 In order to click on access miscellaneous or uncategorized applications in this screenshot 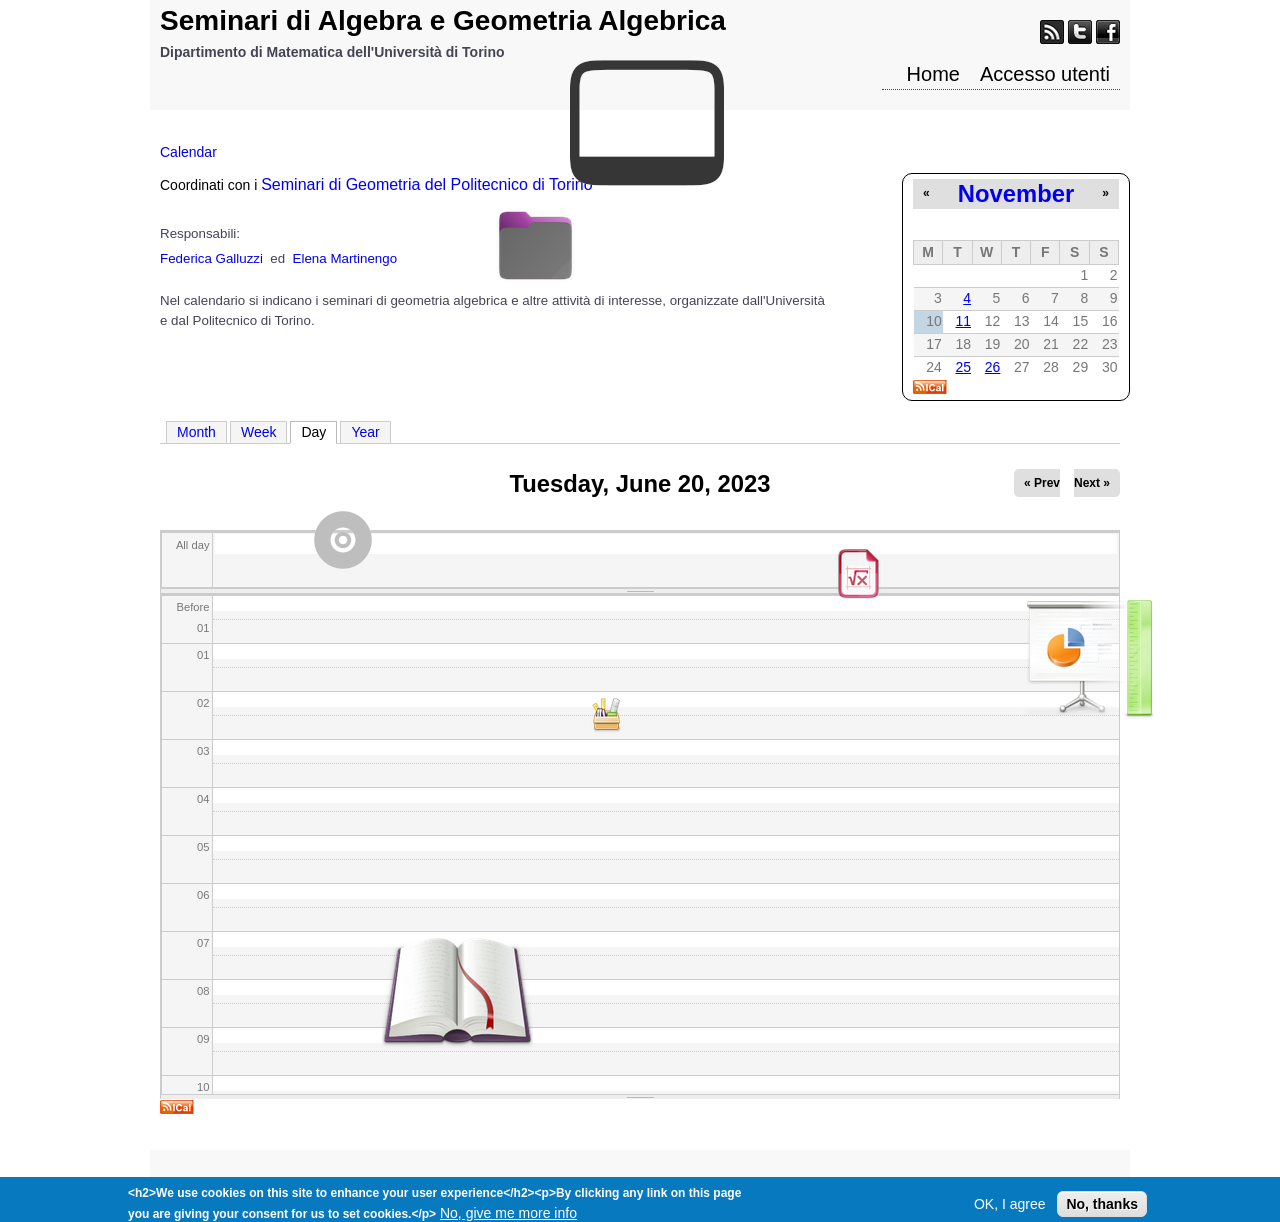, I will do `click(607, 715)`.